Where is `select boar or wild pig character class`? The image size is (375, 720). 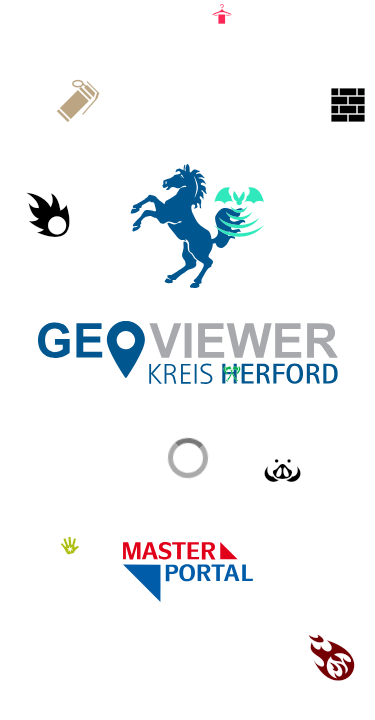
select boar or wild pig character class is located at coordinates (282, 469).